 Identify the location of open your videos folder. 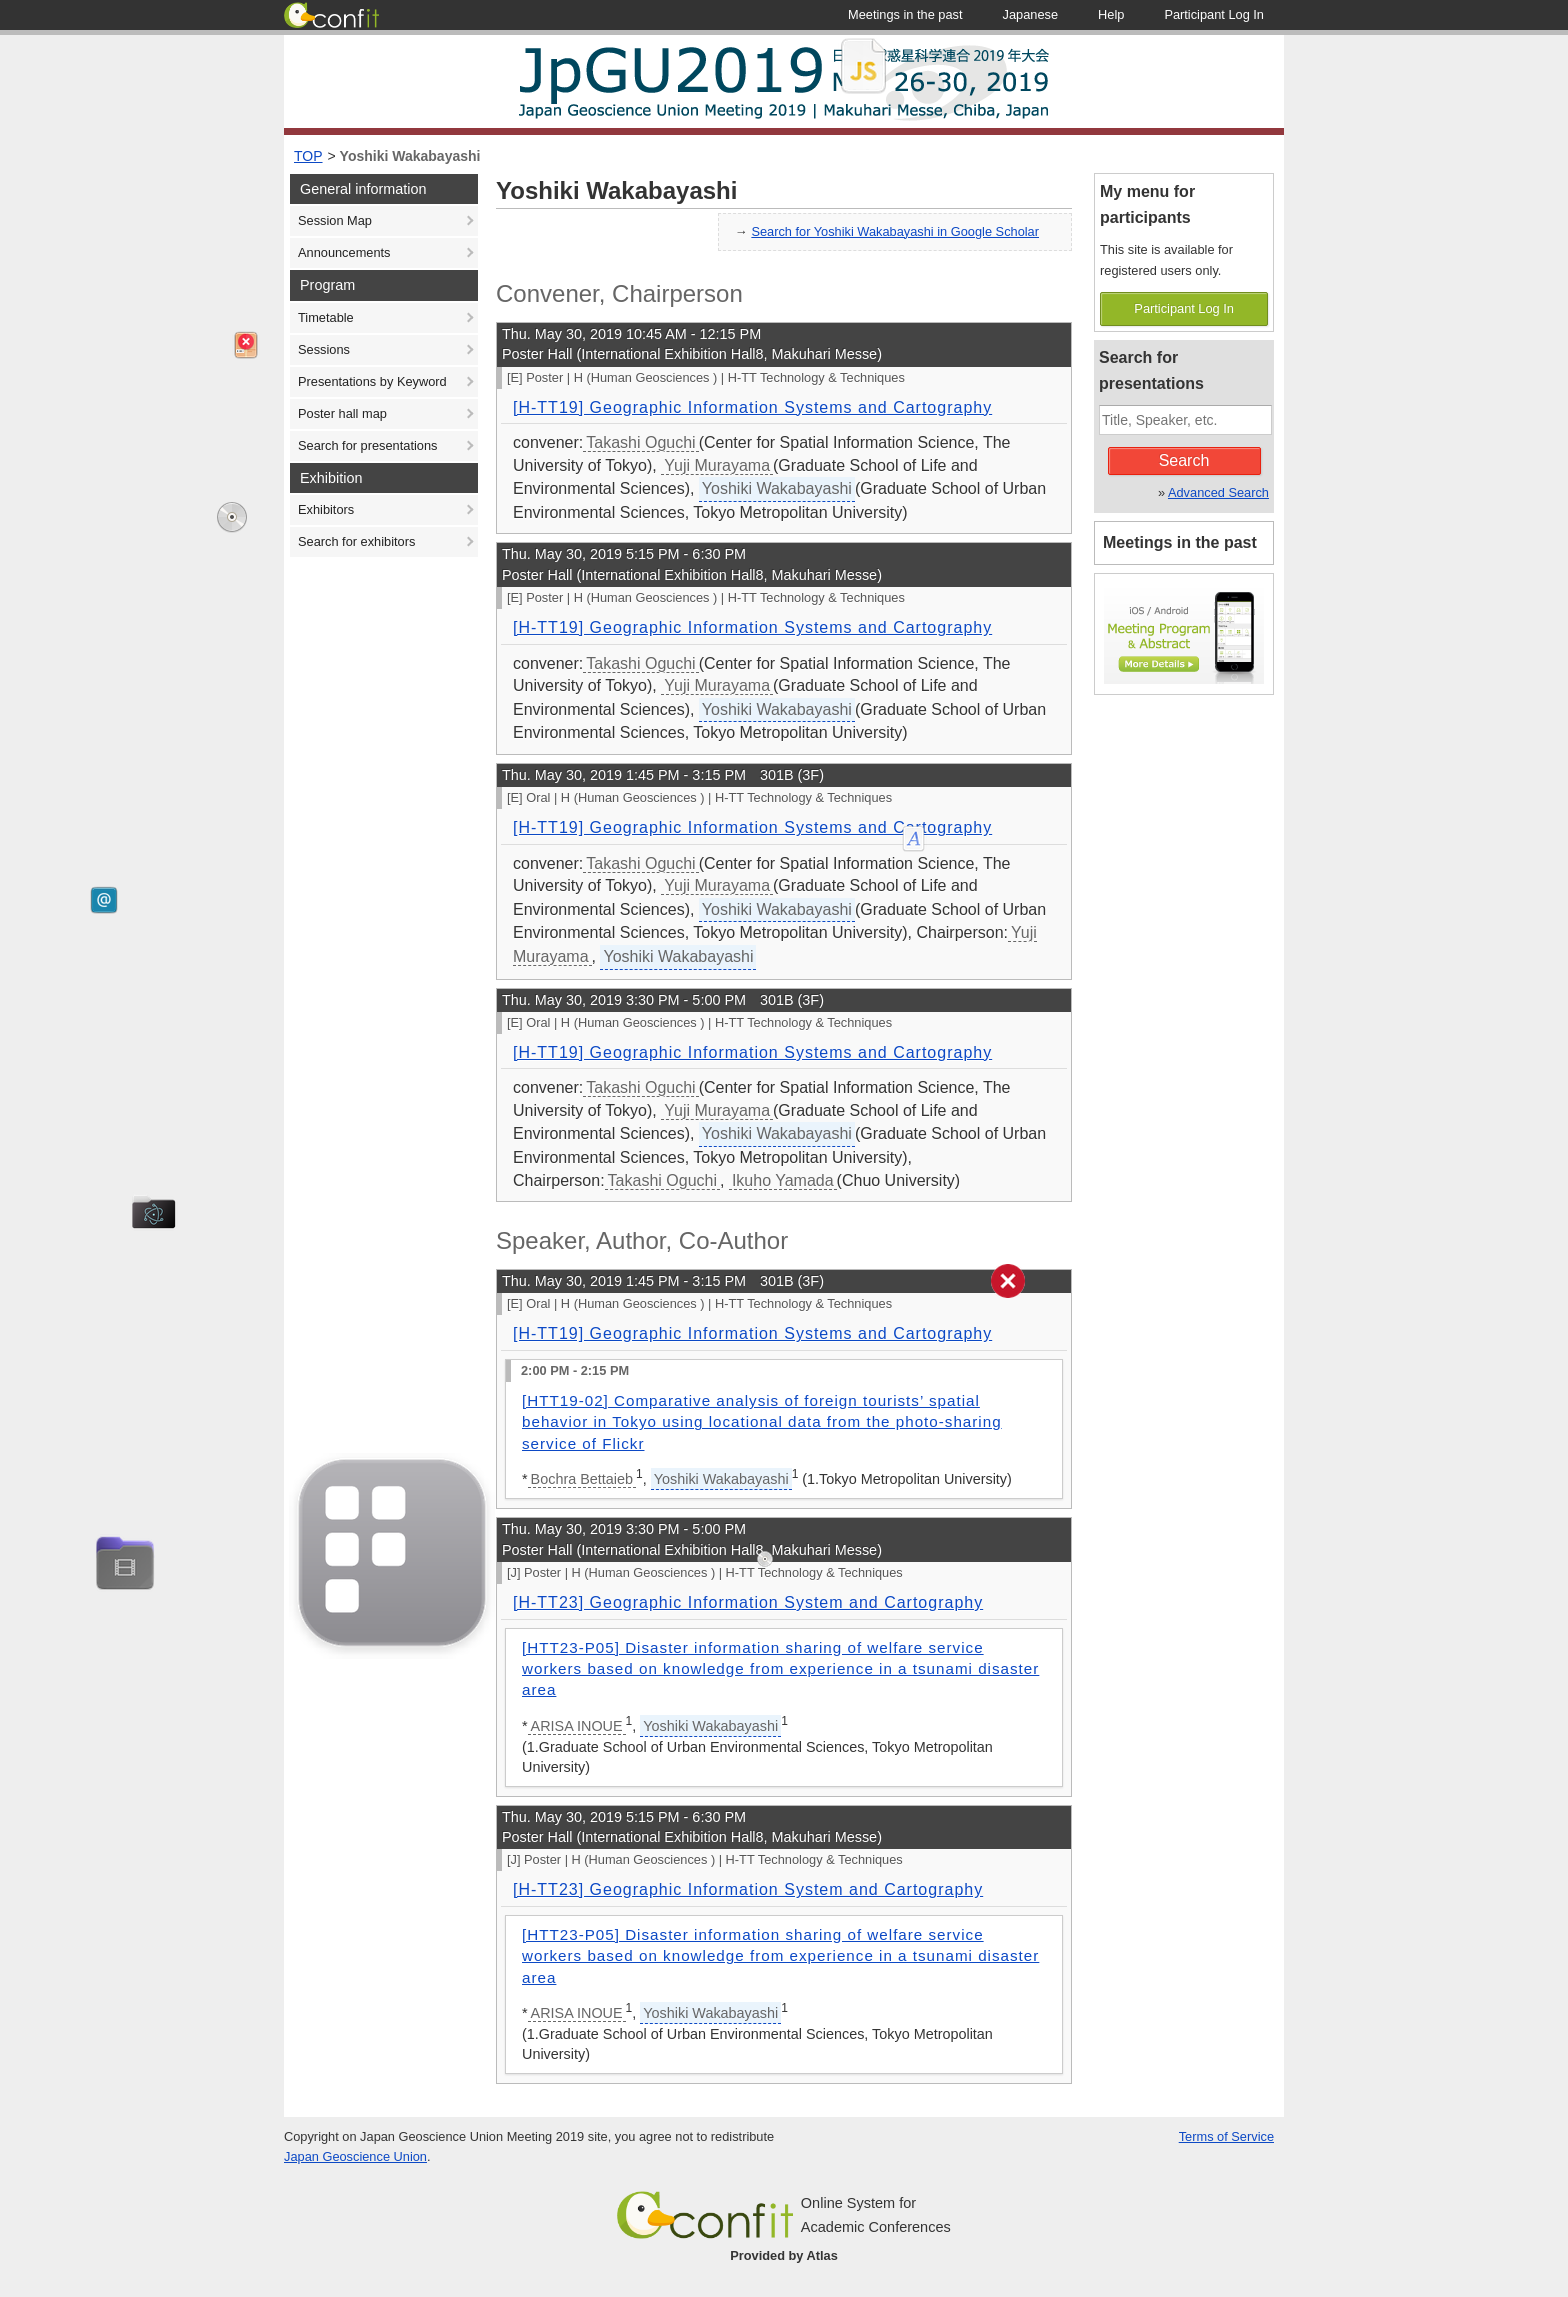
(125, 1563).